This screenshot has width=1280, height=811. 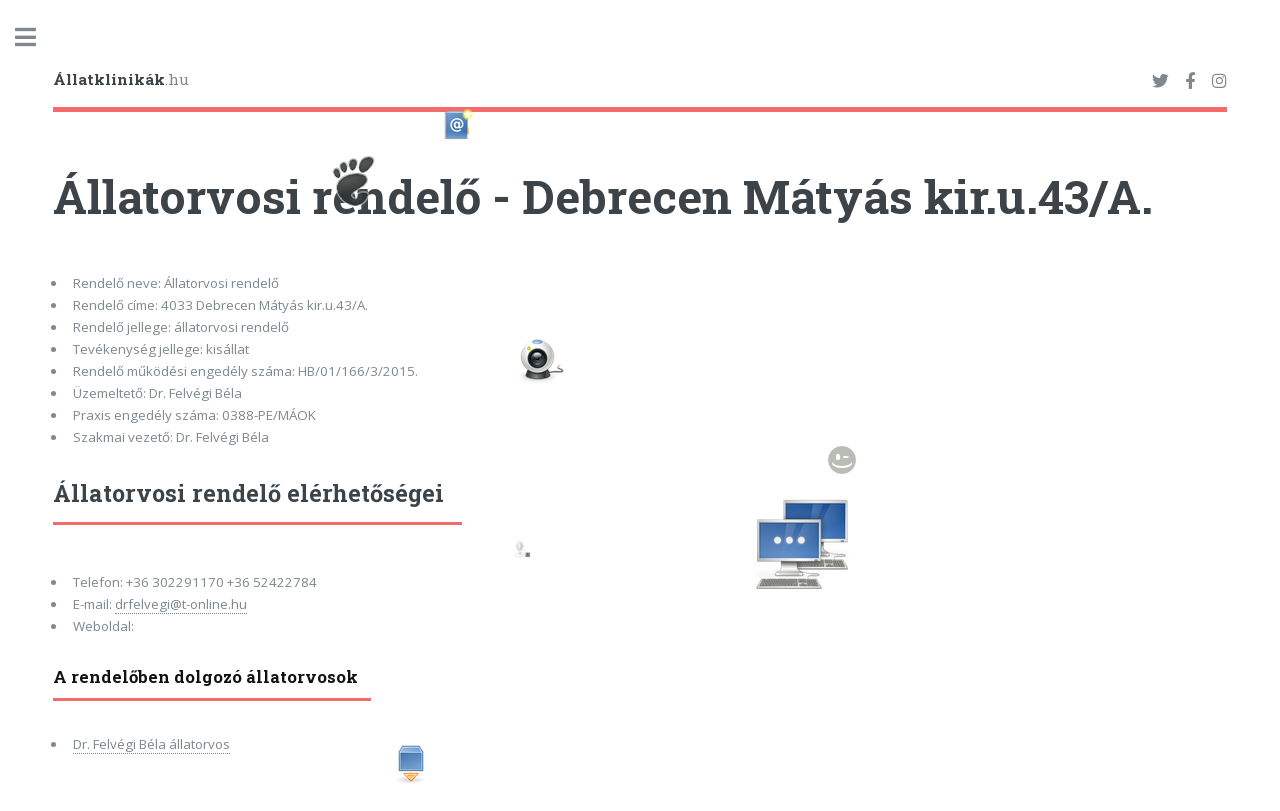 What do you see at coordinates (842, 460) in the screenshot?
I see `insert a winking emoji in a message` at bounding box center [842, 460].